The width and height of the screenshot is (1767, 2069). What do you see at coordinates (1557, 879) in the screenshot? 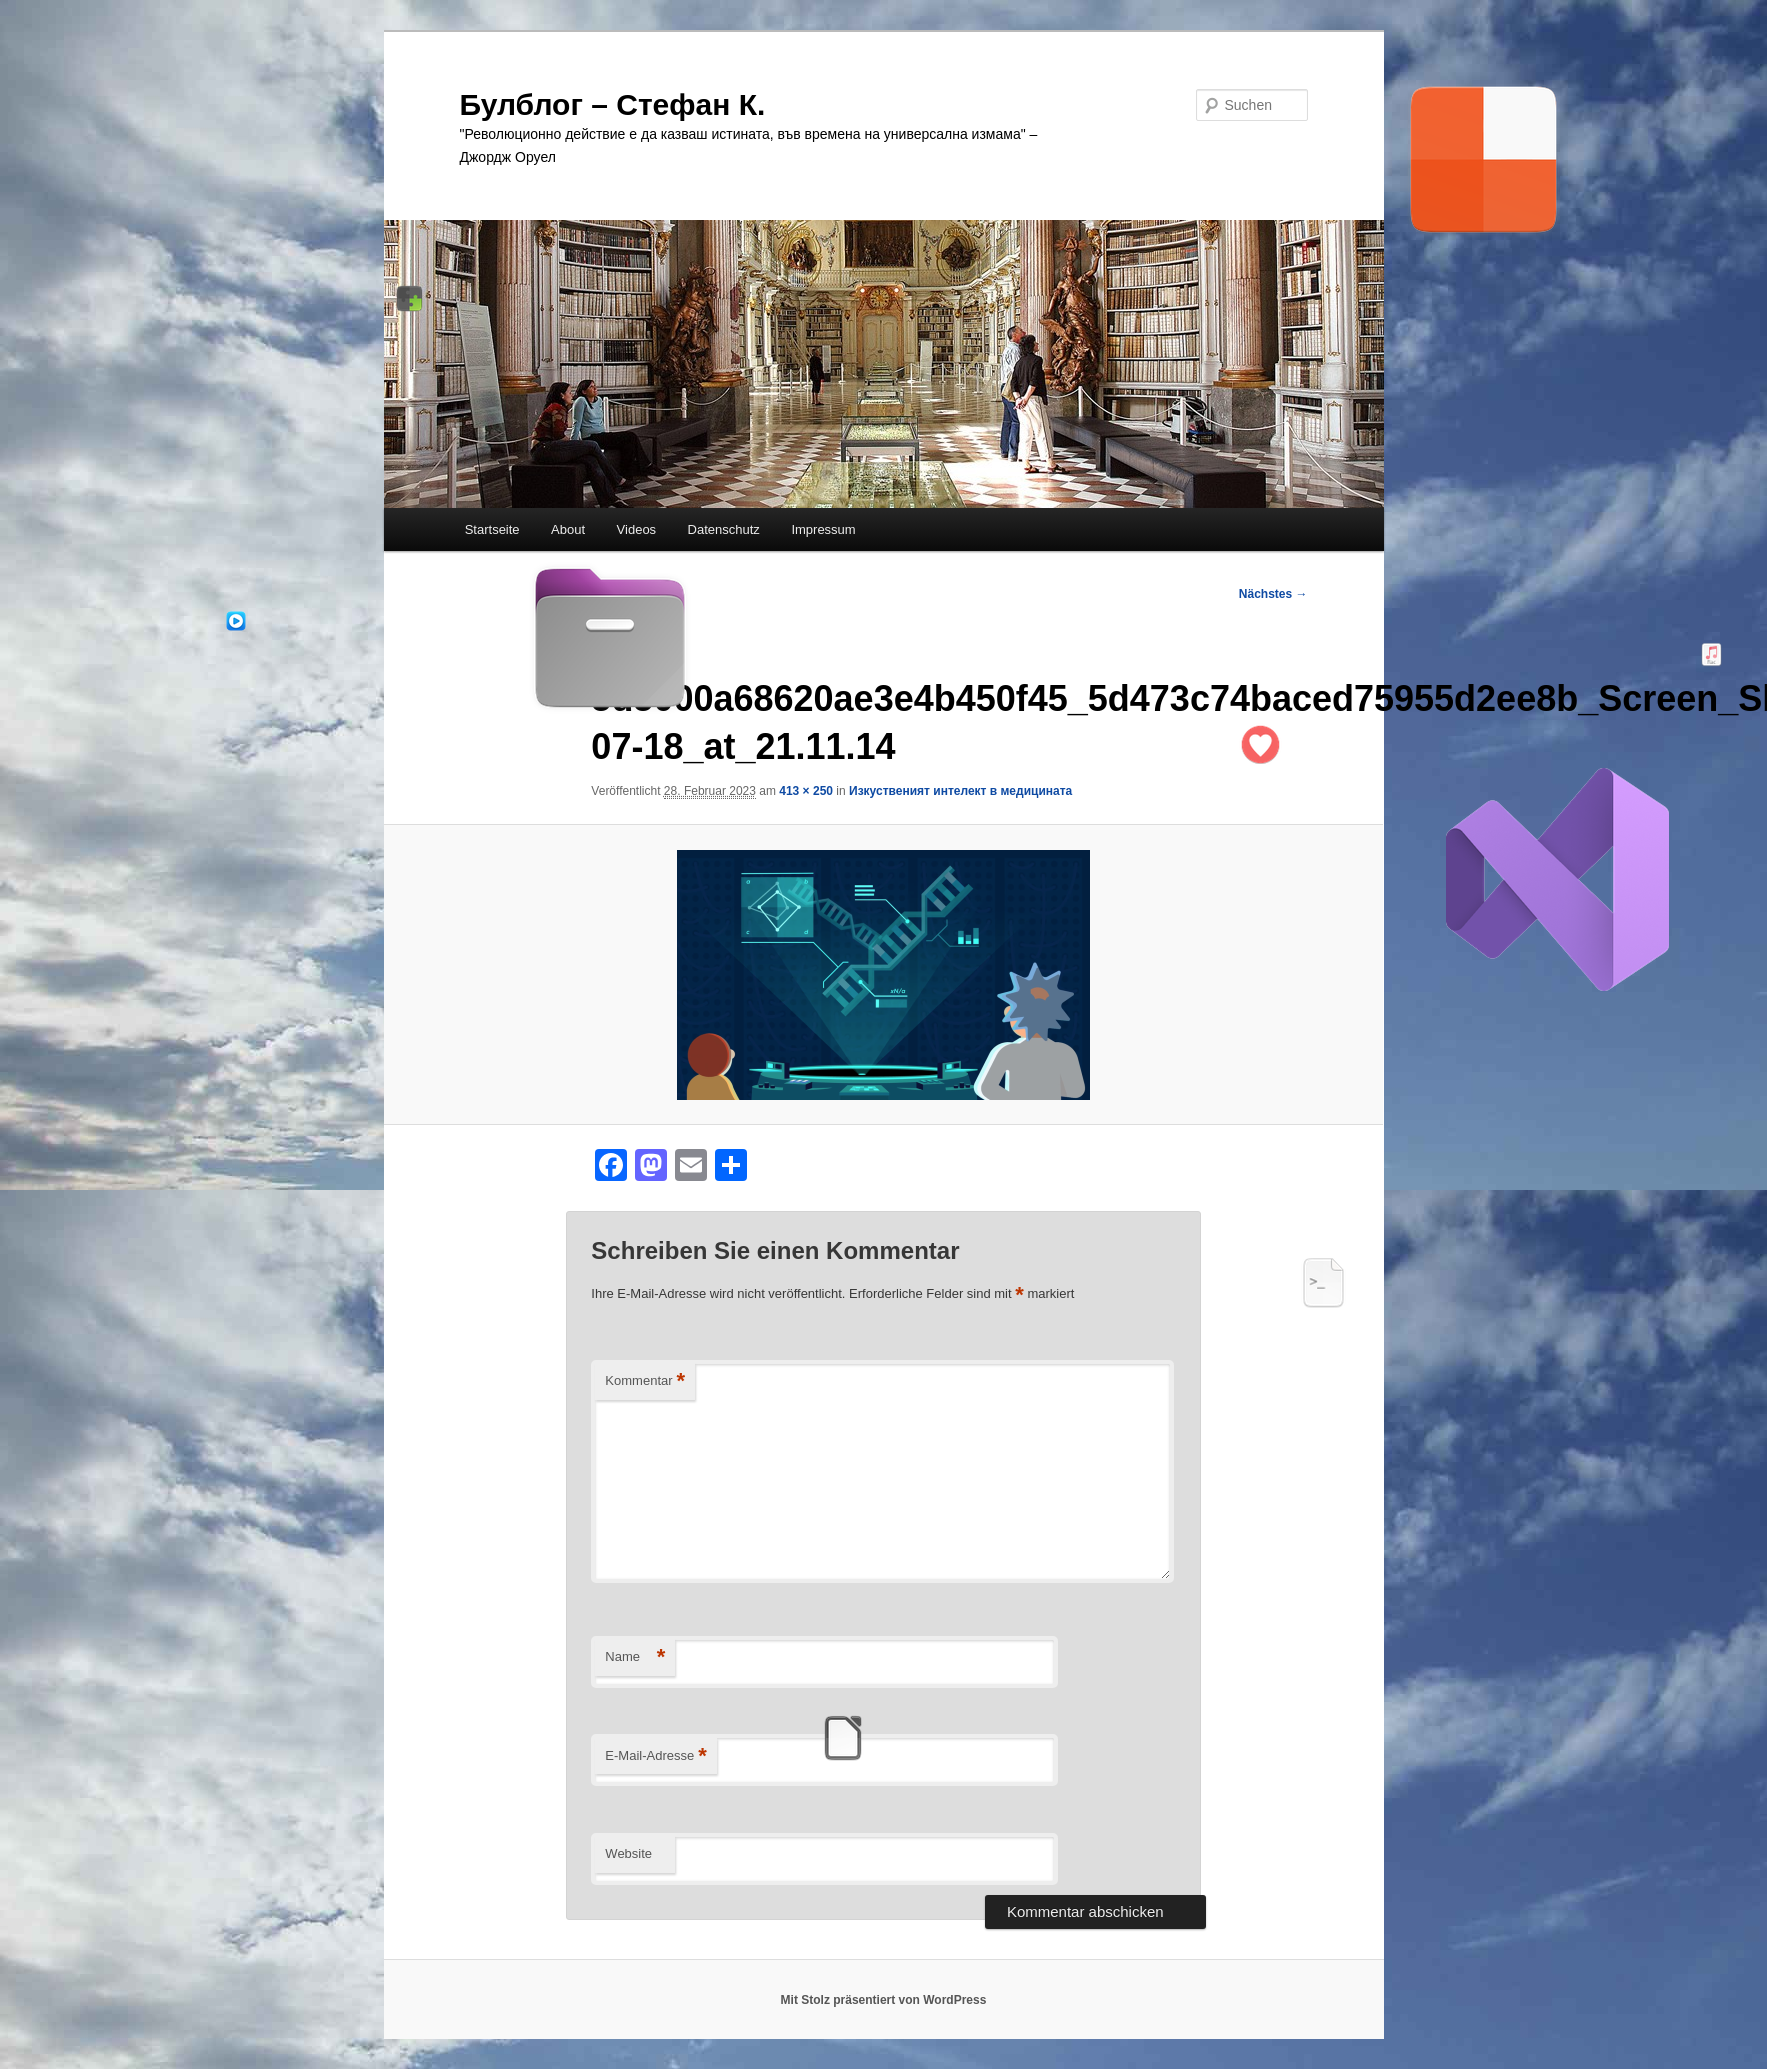
I see `open Visual Studio` at bounding box center [1557, 879].